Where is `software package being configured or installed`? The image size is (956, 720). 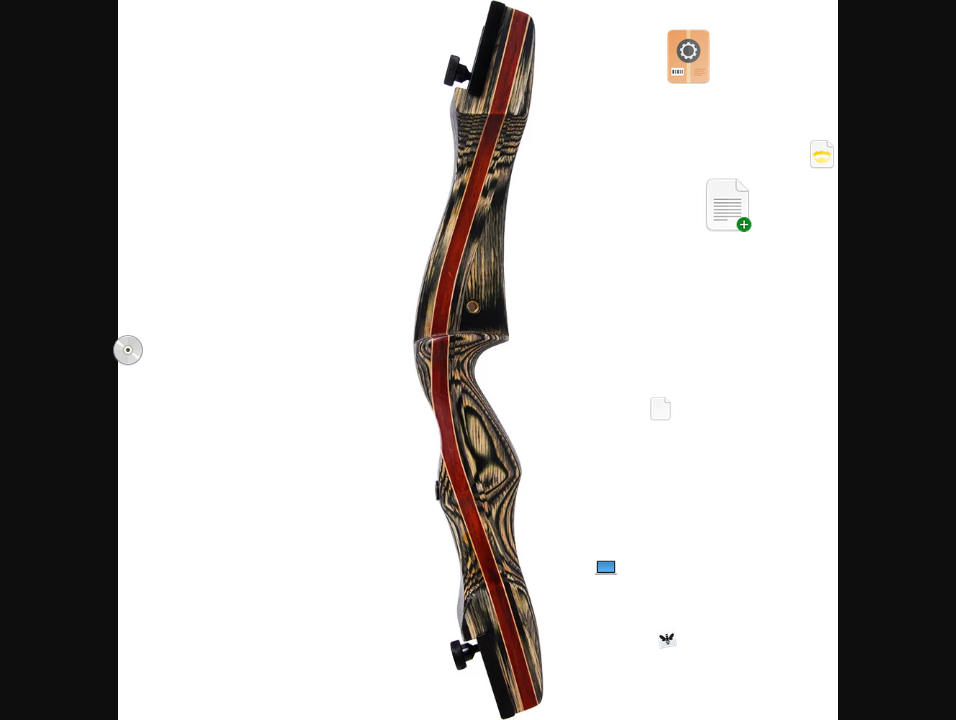 software package being configured or installed is located at coordinates (688, 56).